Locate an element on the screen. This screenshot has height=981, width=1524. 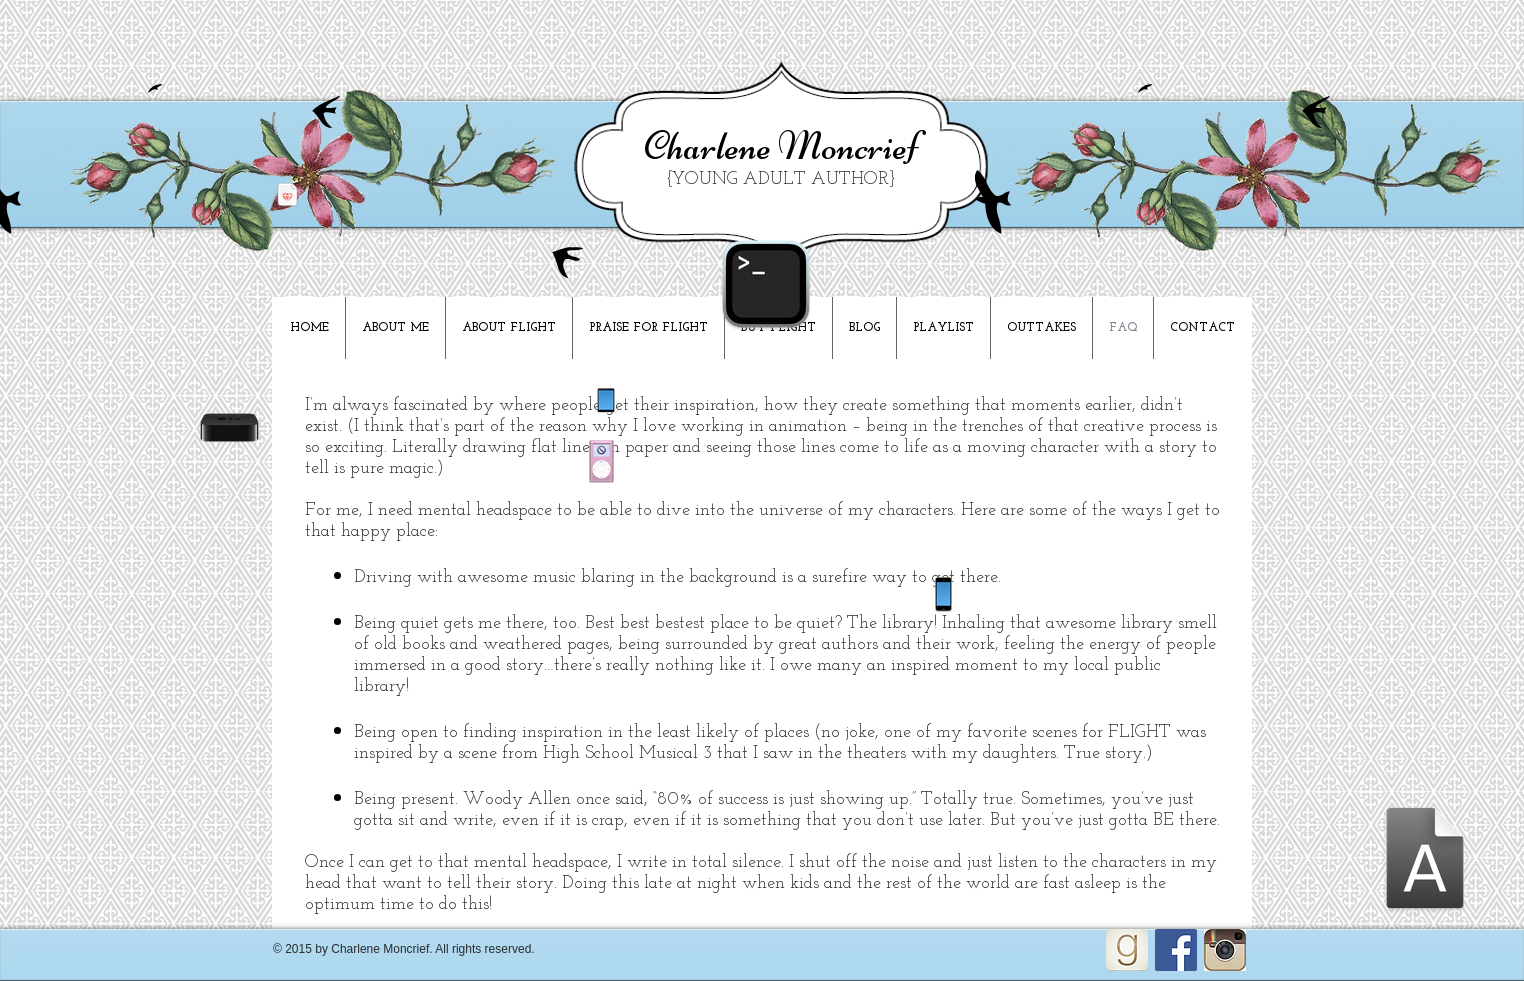
pink iPod mini device icon is located at coordinates (601, 461).